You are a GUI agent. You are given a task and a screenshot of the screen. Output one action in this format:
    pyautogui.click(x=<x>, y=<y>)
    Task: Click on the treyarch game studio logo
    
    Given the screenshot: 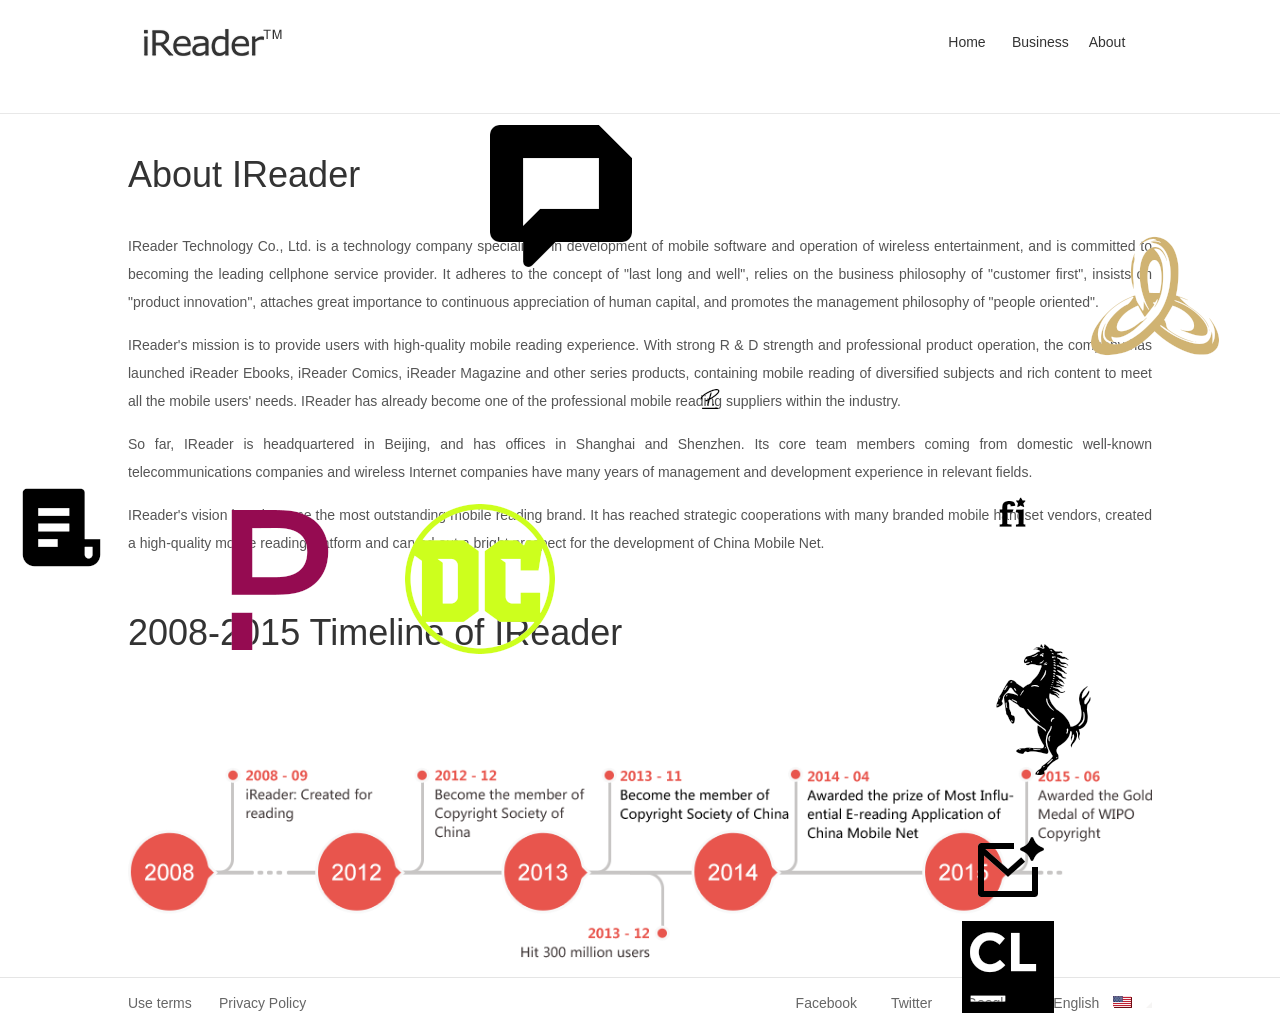 What is the action you would take?
    pyautogui.click(x=1155, y=296)
    